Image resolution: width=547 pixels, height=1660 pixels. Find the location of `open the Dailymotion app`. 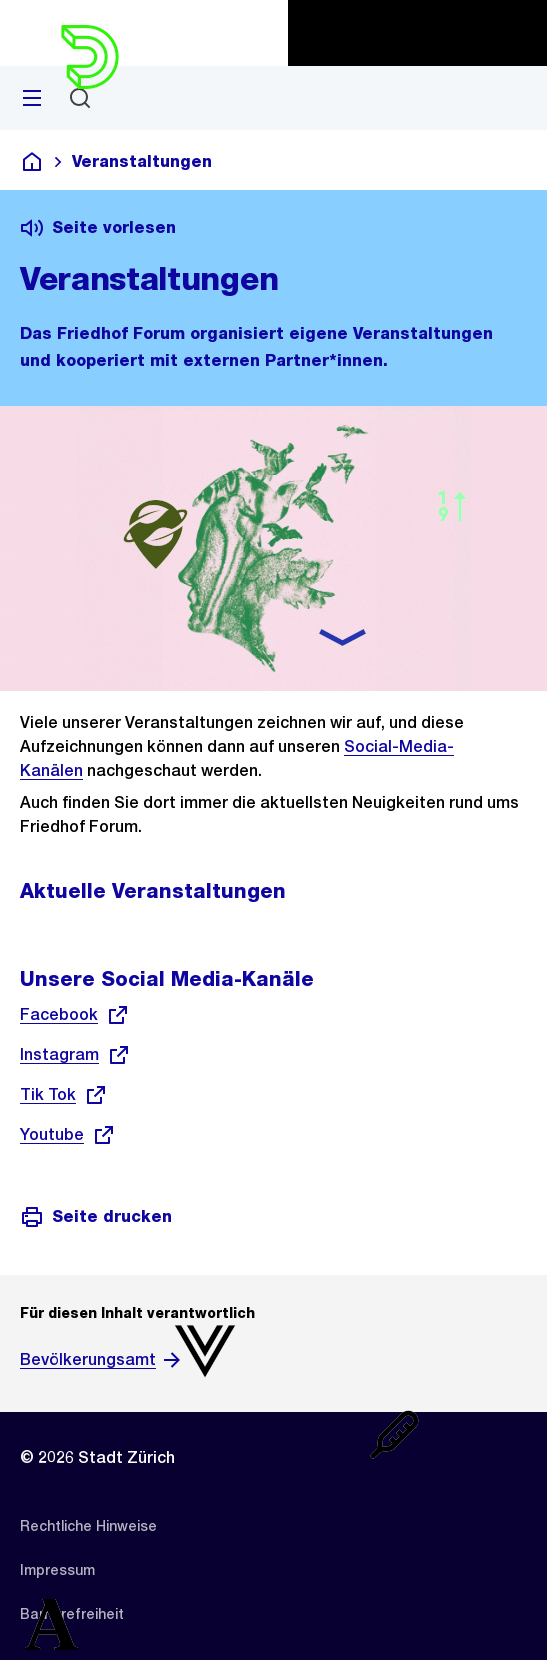

open the Dailymotion app is located at coordinates (90, 57).